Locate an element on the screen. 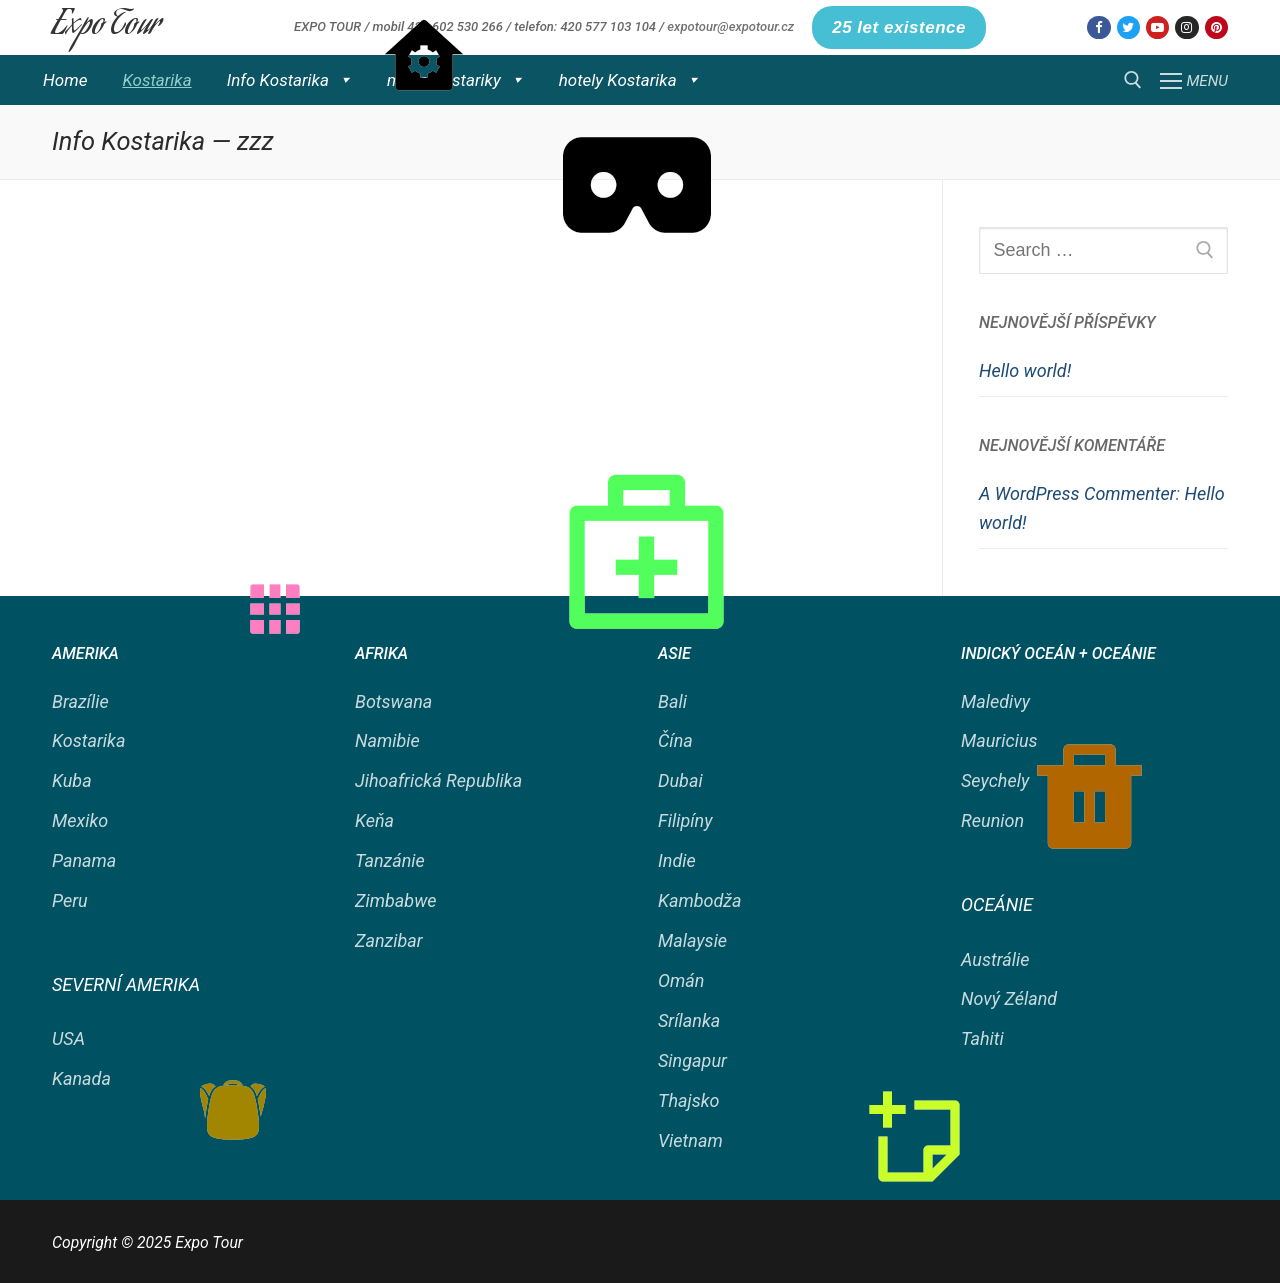 The width and height of the screenshot is (1280, 1283). access first aid or medical resources is located at coordinates (646, 559).